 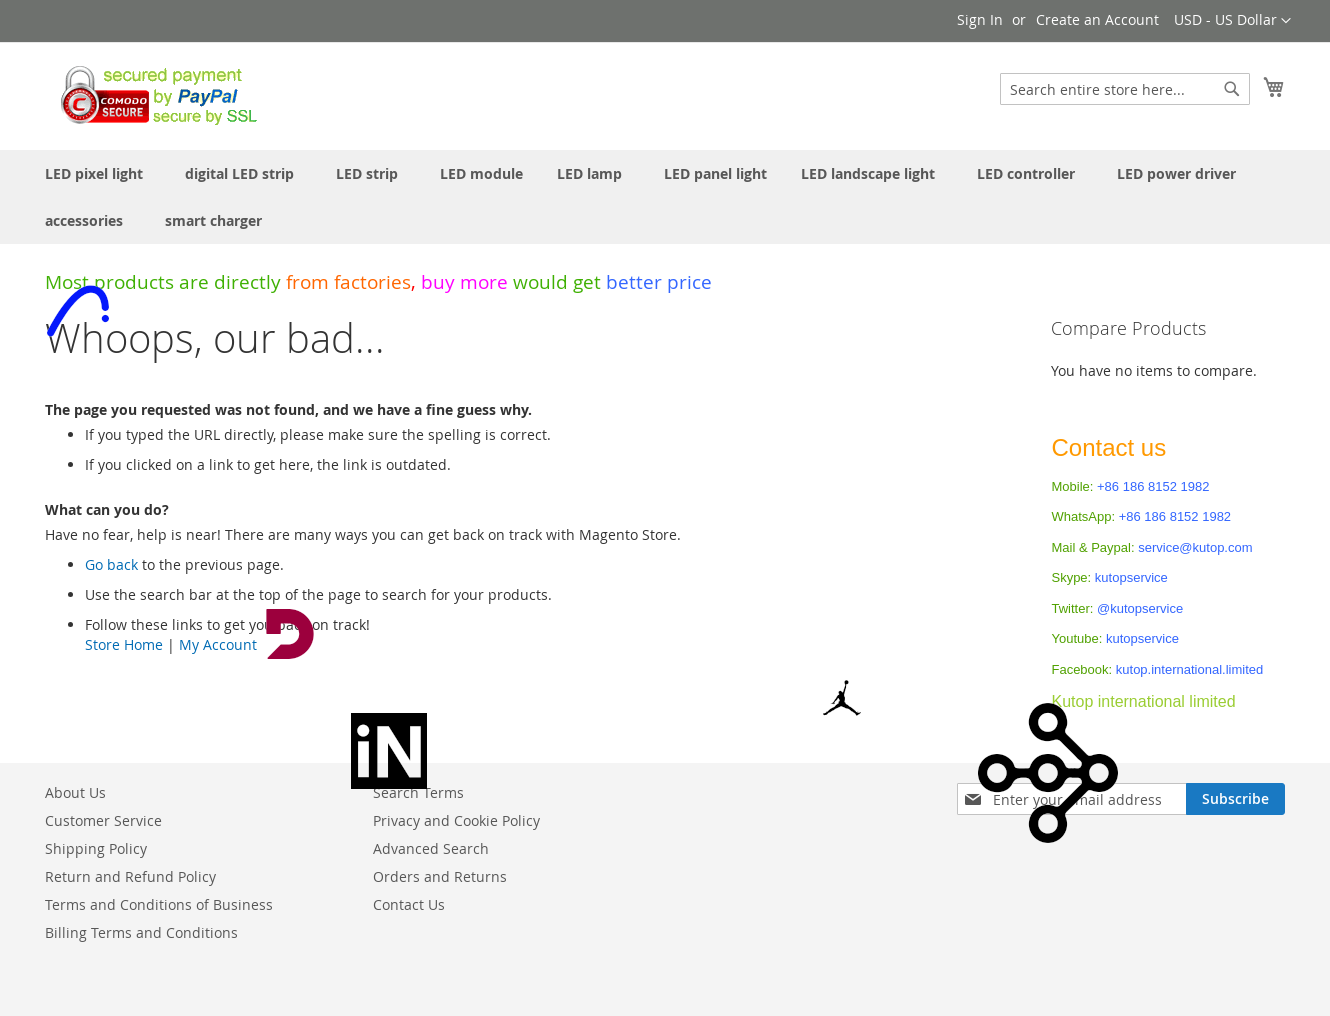 I want to click on inspire brand logo, so click(x=389, y=751).